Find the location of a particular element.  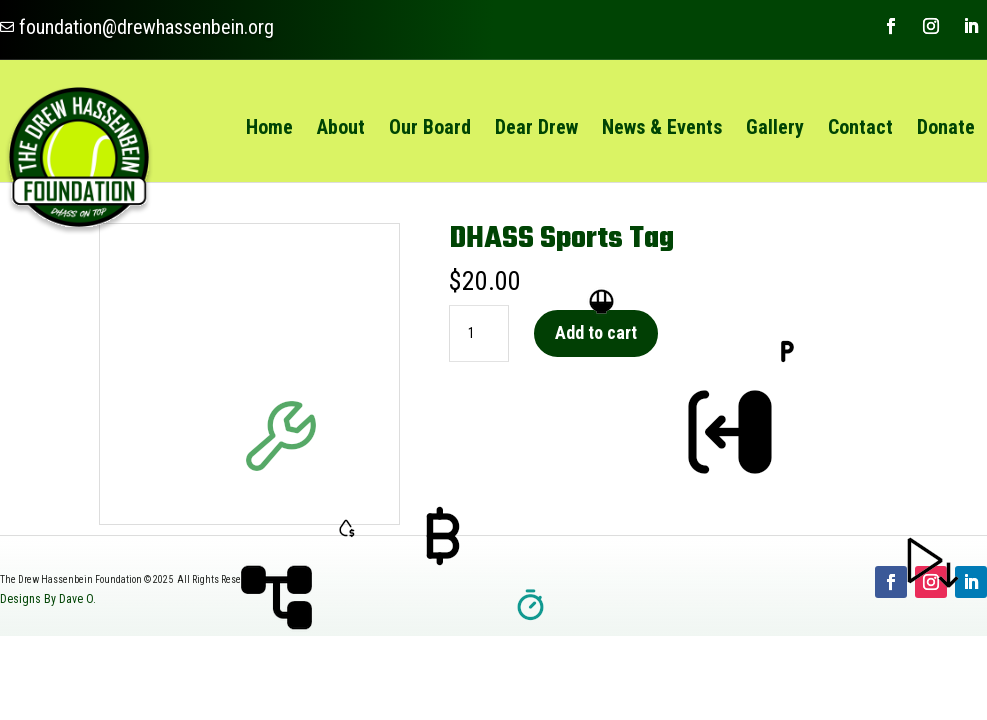

view water bill or usage costs is located at coordinates (346, 528).